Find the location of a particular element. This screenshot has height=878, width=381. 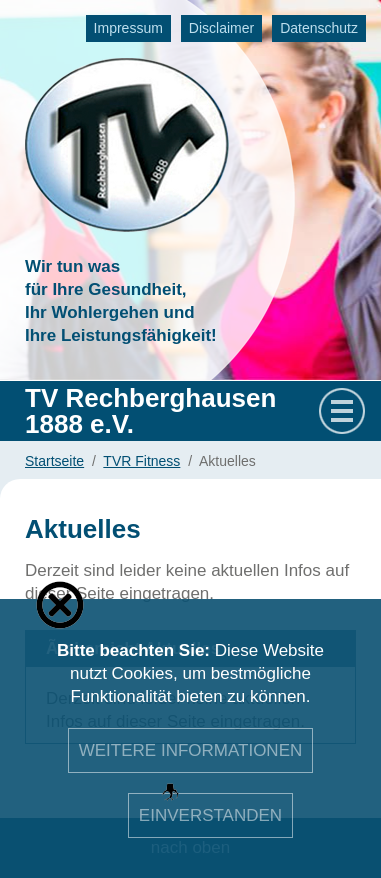

view root system or underground elements is located at coordinates (170, 792).